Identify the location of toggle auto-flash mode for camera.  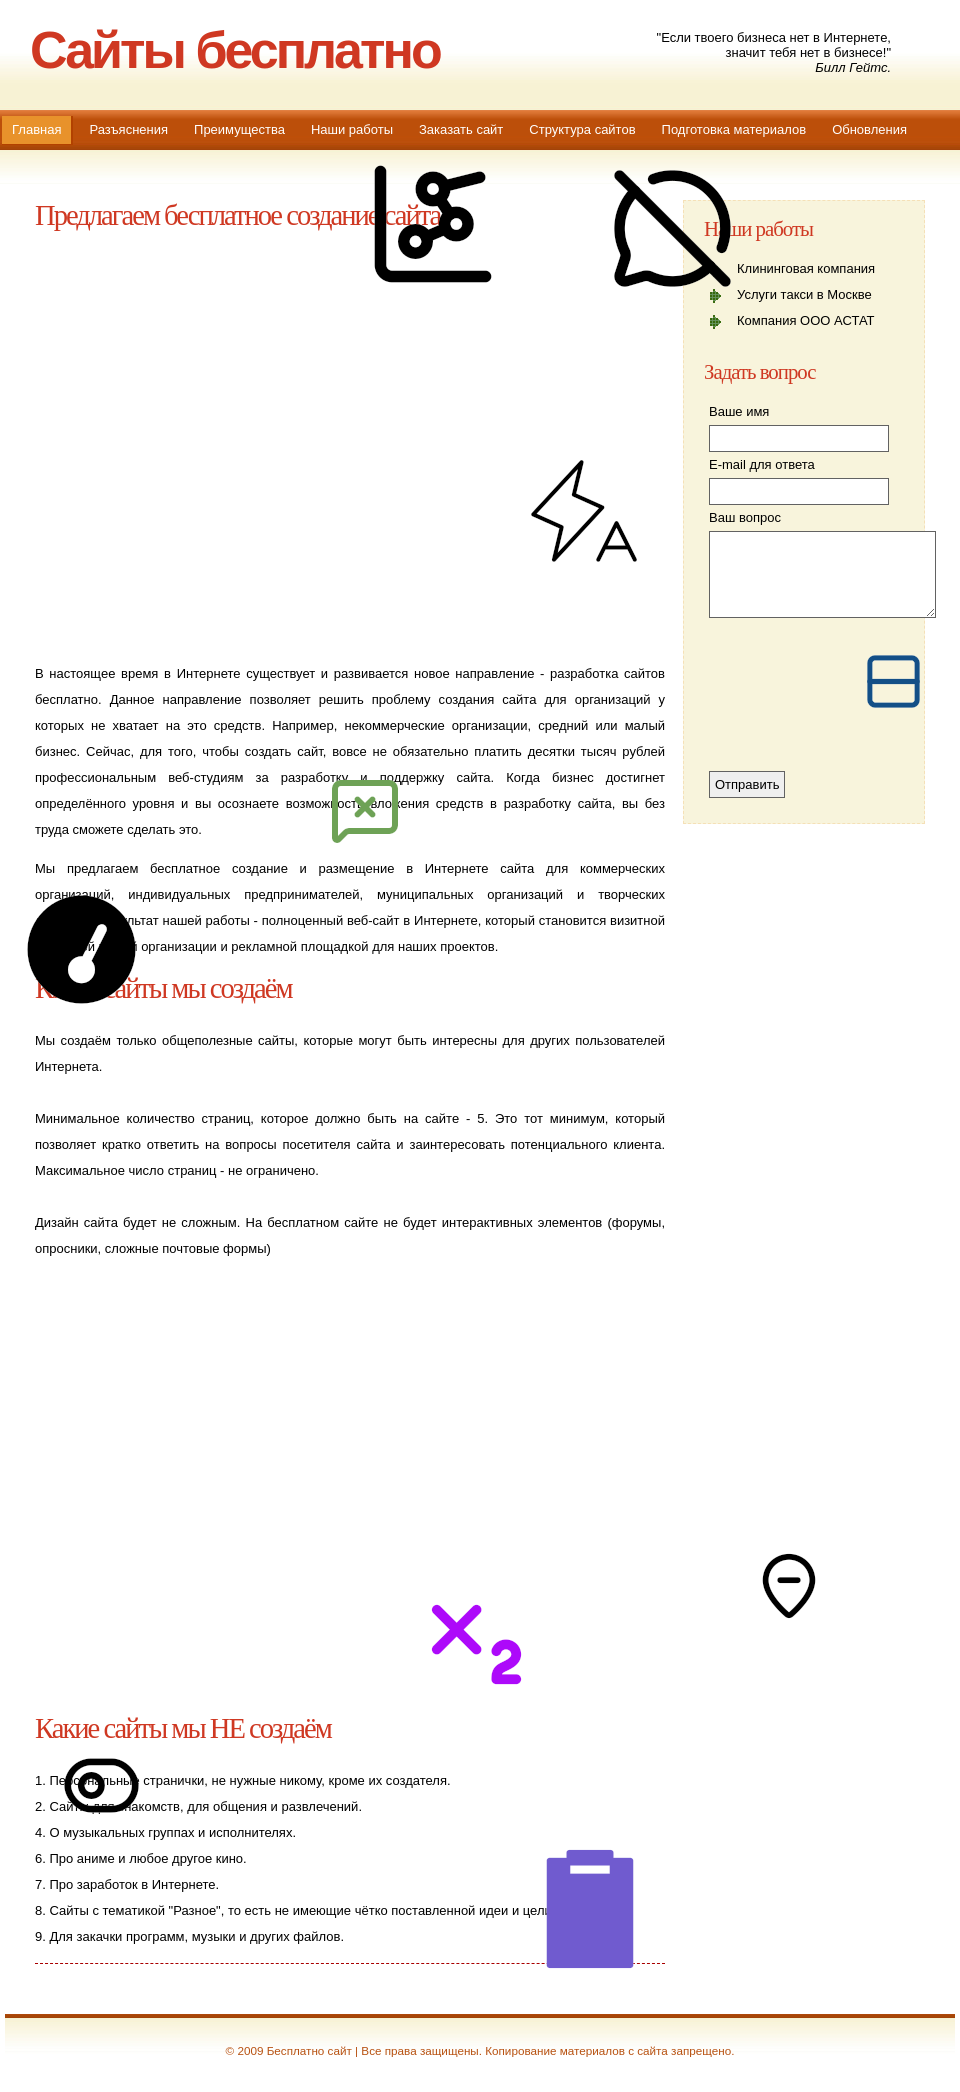
(582, 515).